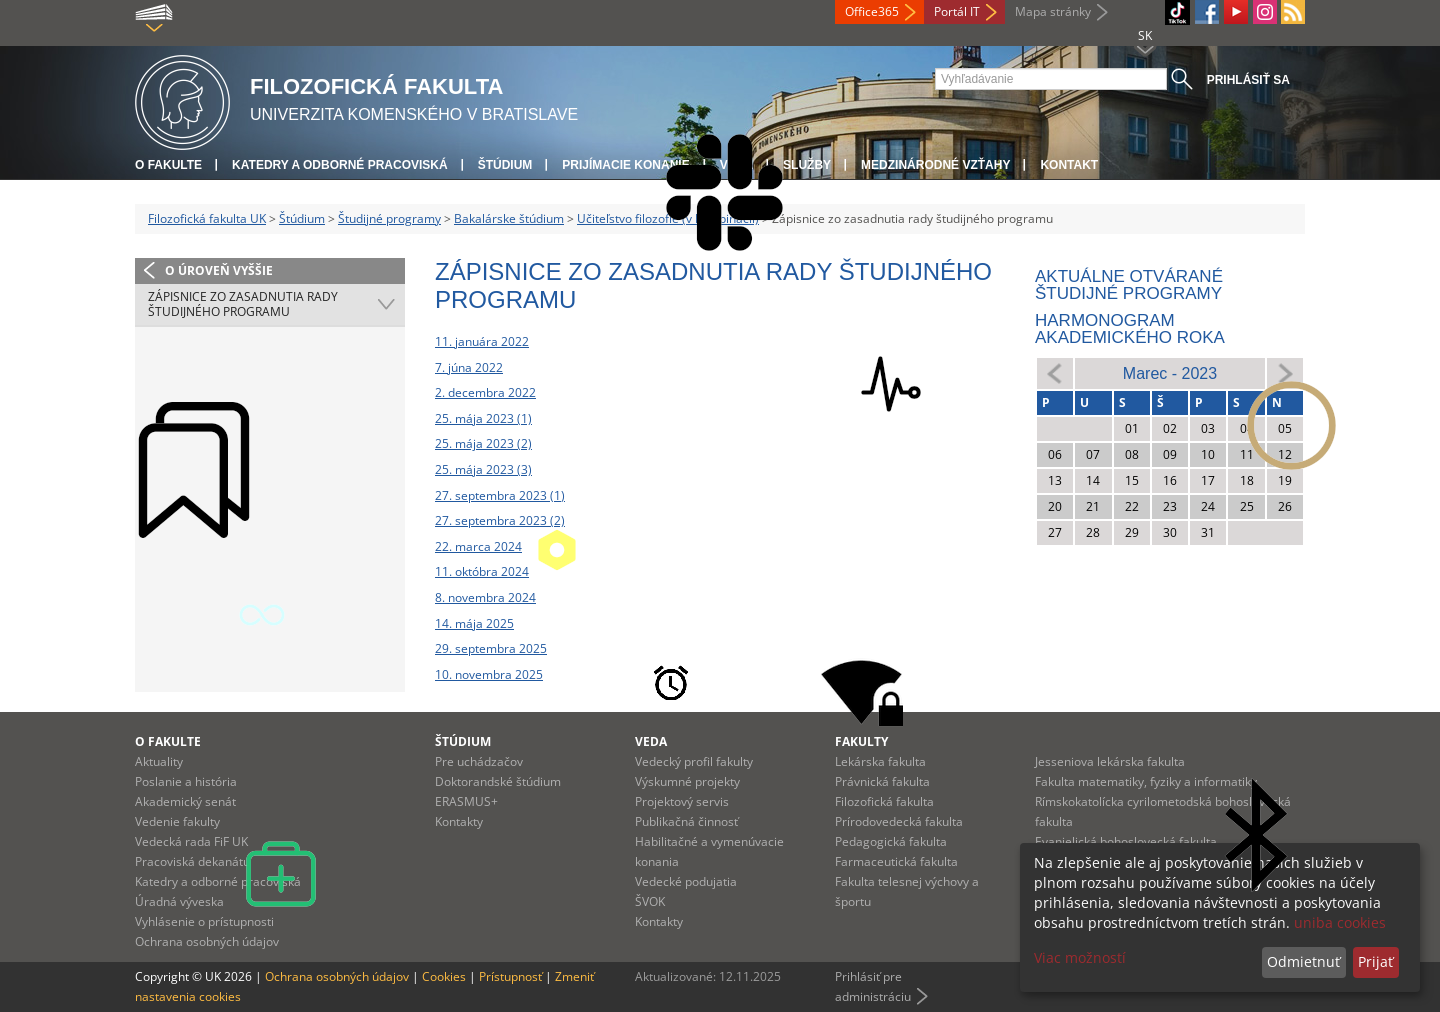 This screenshot has width=1440, height=1012. What do you see at coordinates (194, 470) in the screenshot?
I see `view all saved bookmarks` at bounding box center [194, 470].